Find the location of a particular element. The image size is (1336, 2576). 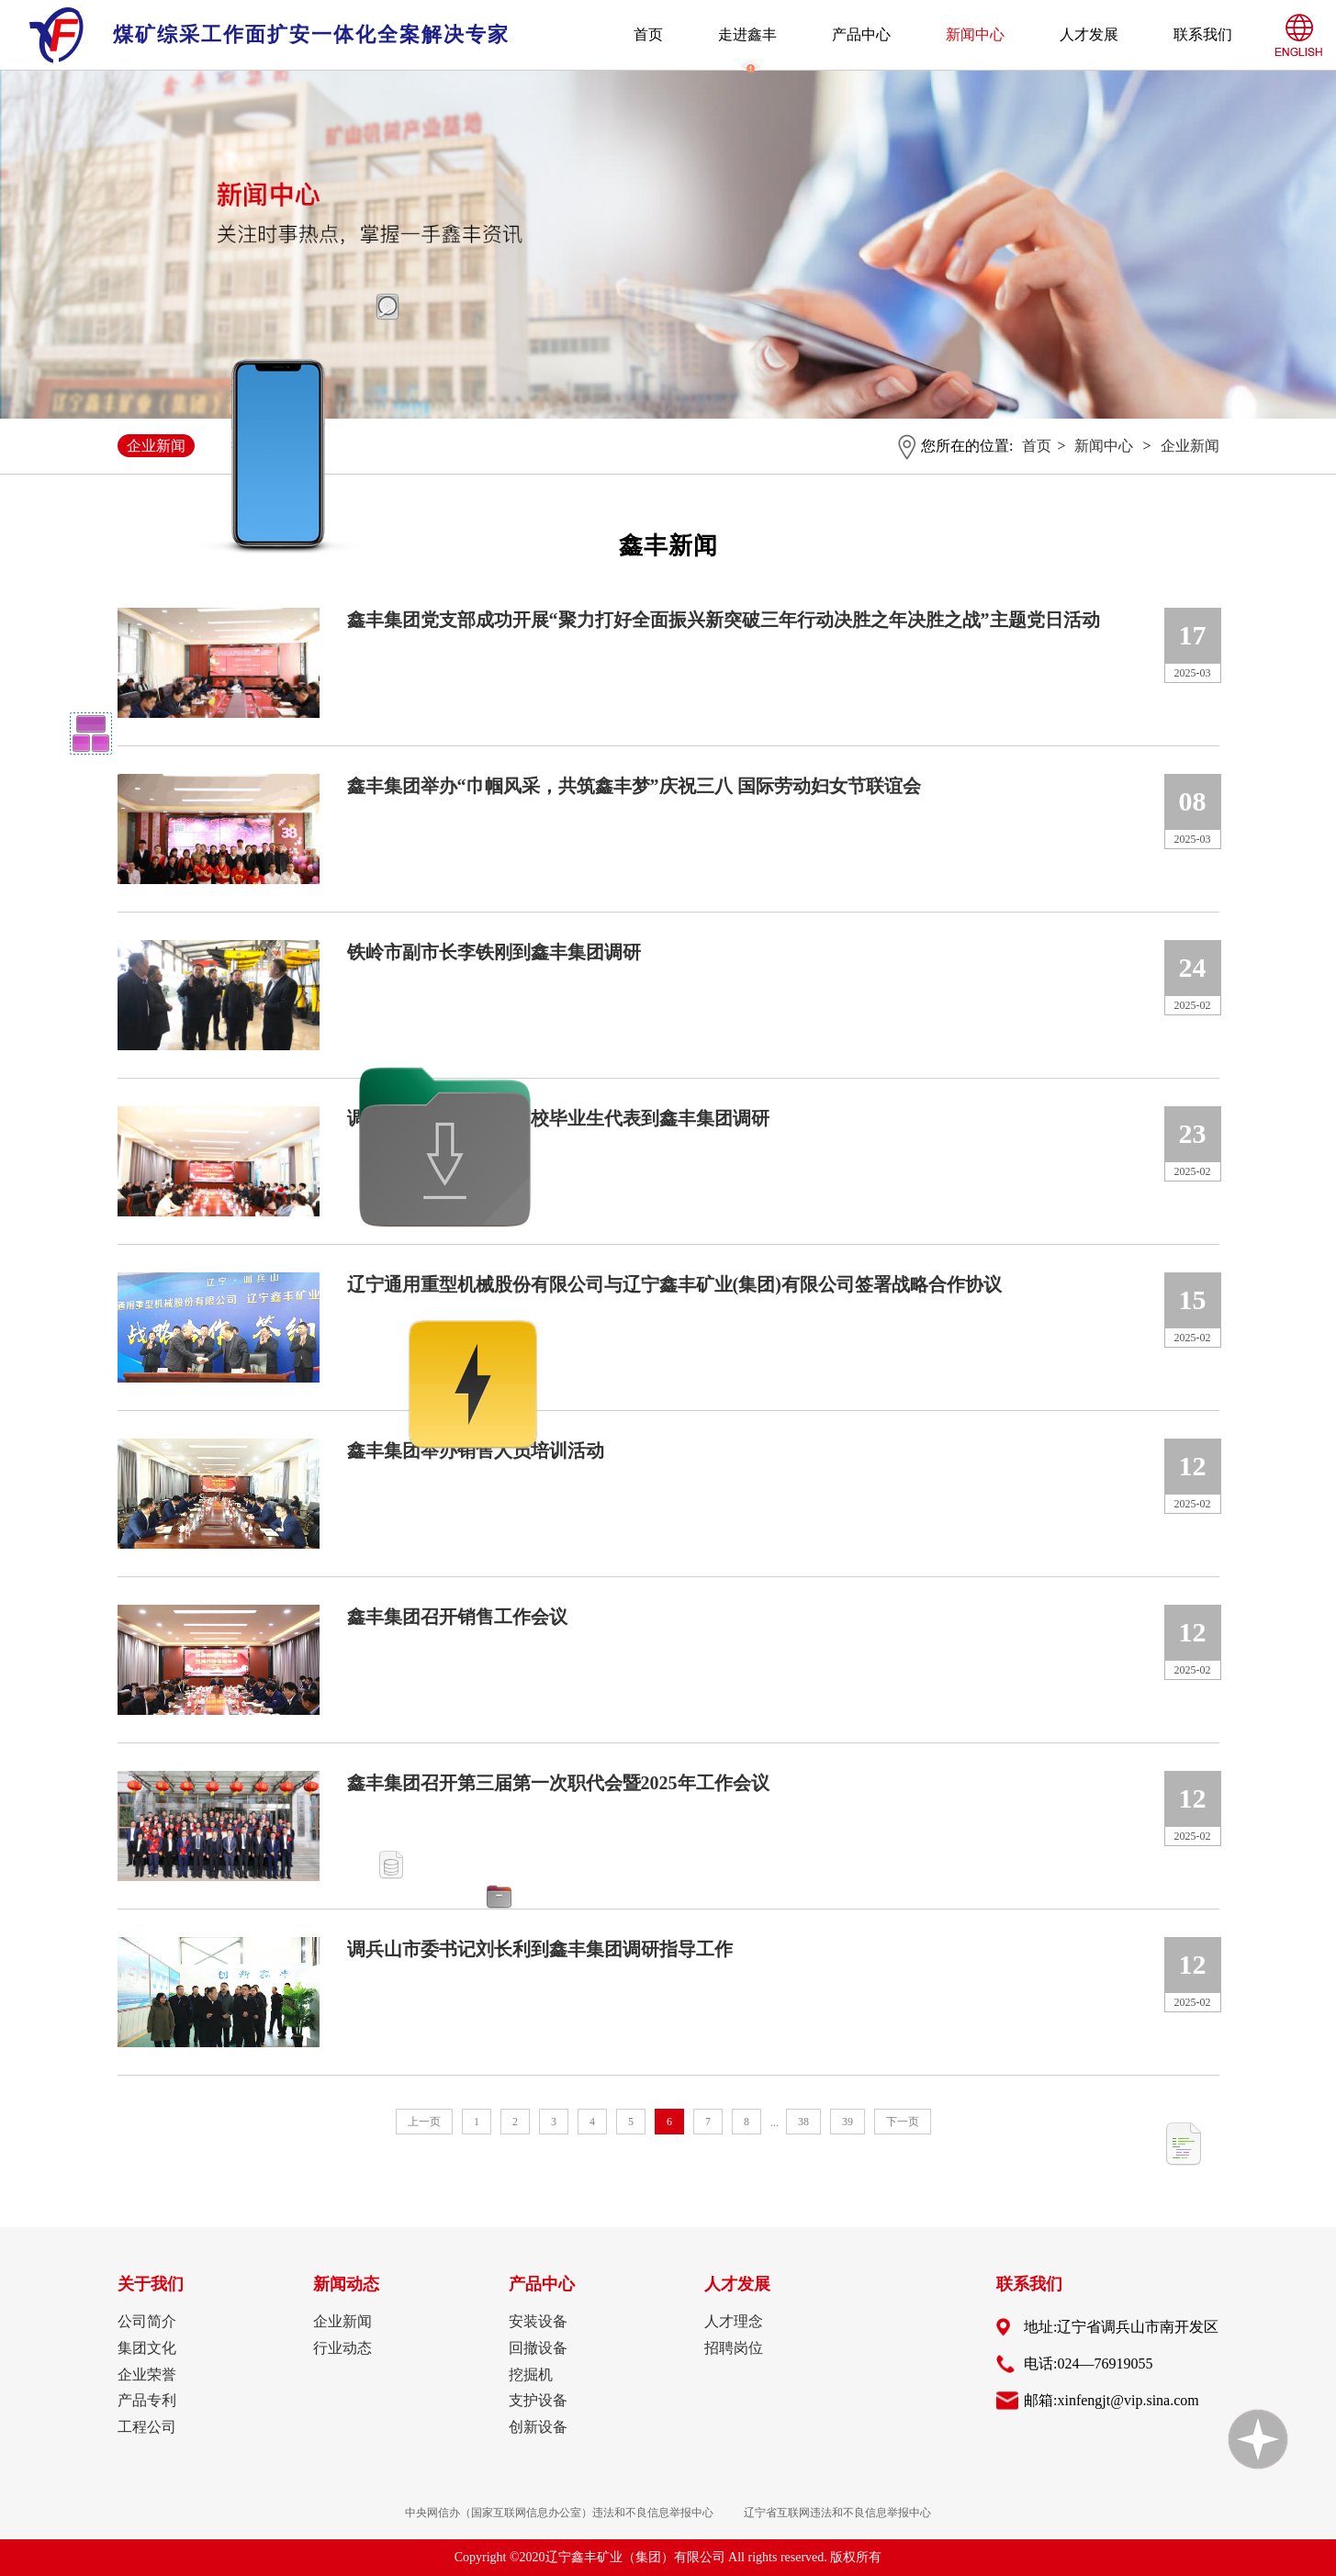

remove trust status from a bluetooth device is located at coordinates (1258, 2439).